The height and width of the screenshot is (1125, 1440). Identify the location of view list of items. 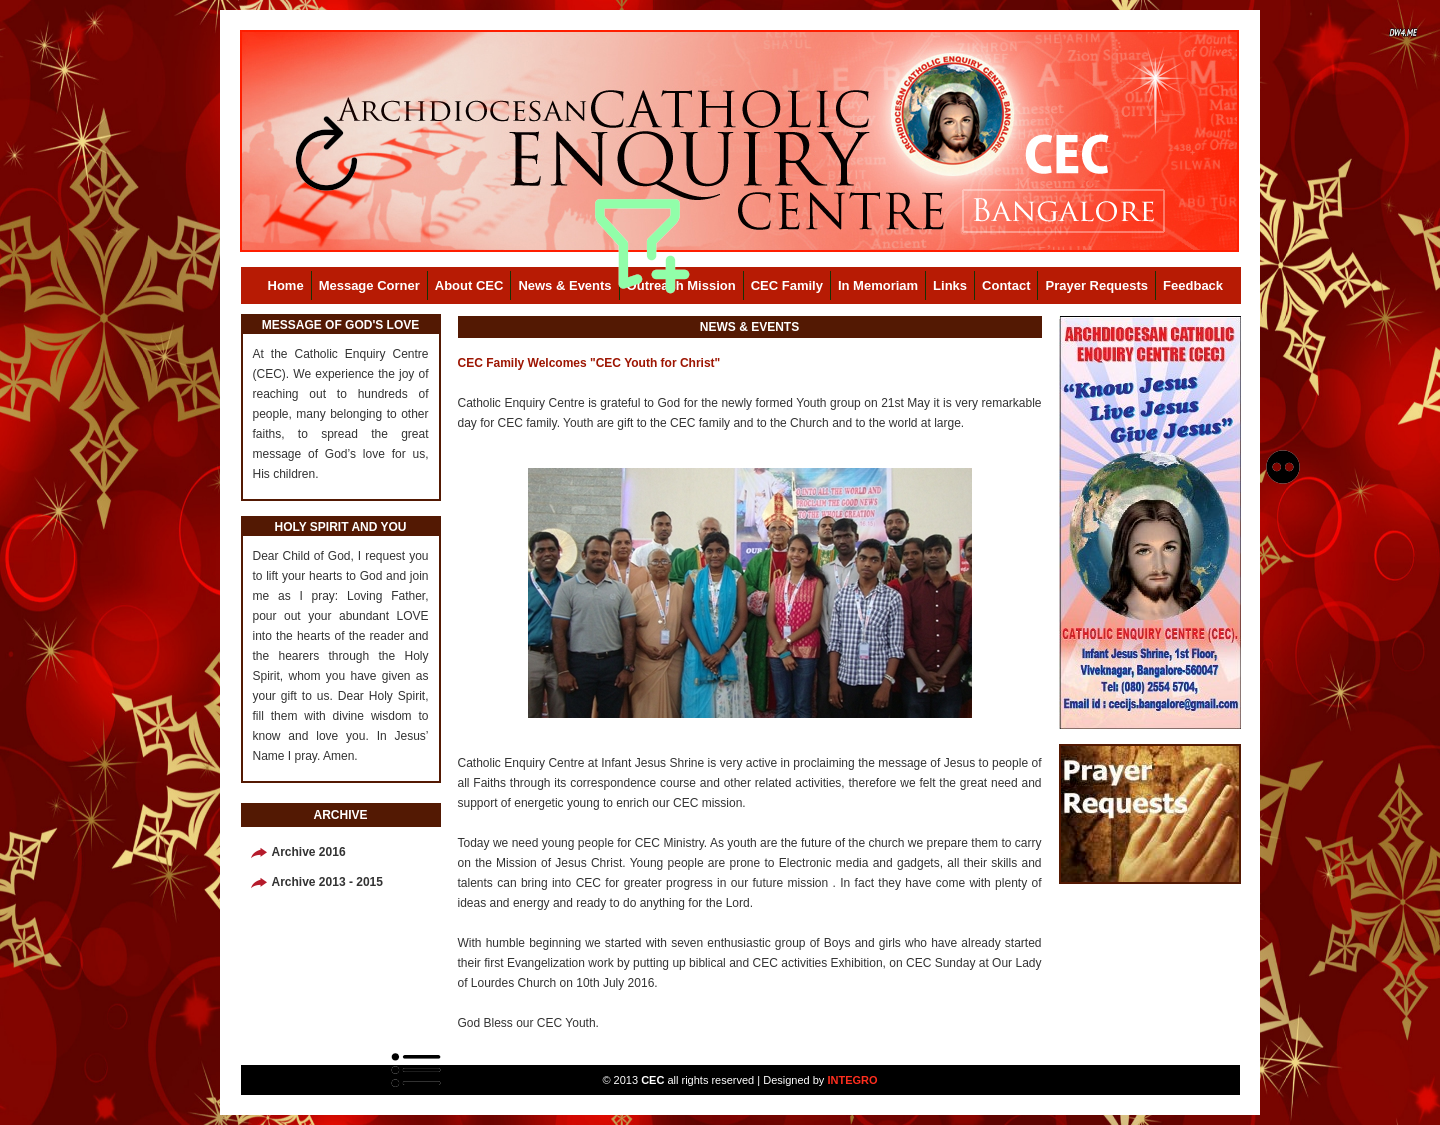
(416, 1070).